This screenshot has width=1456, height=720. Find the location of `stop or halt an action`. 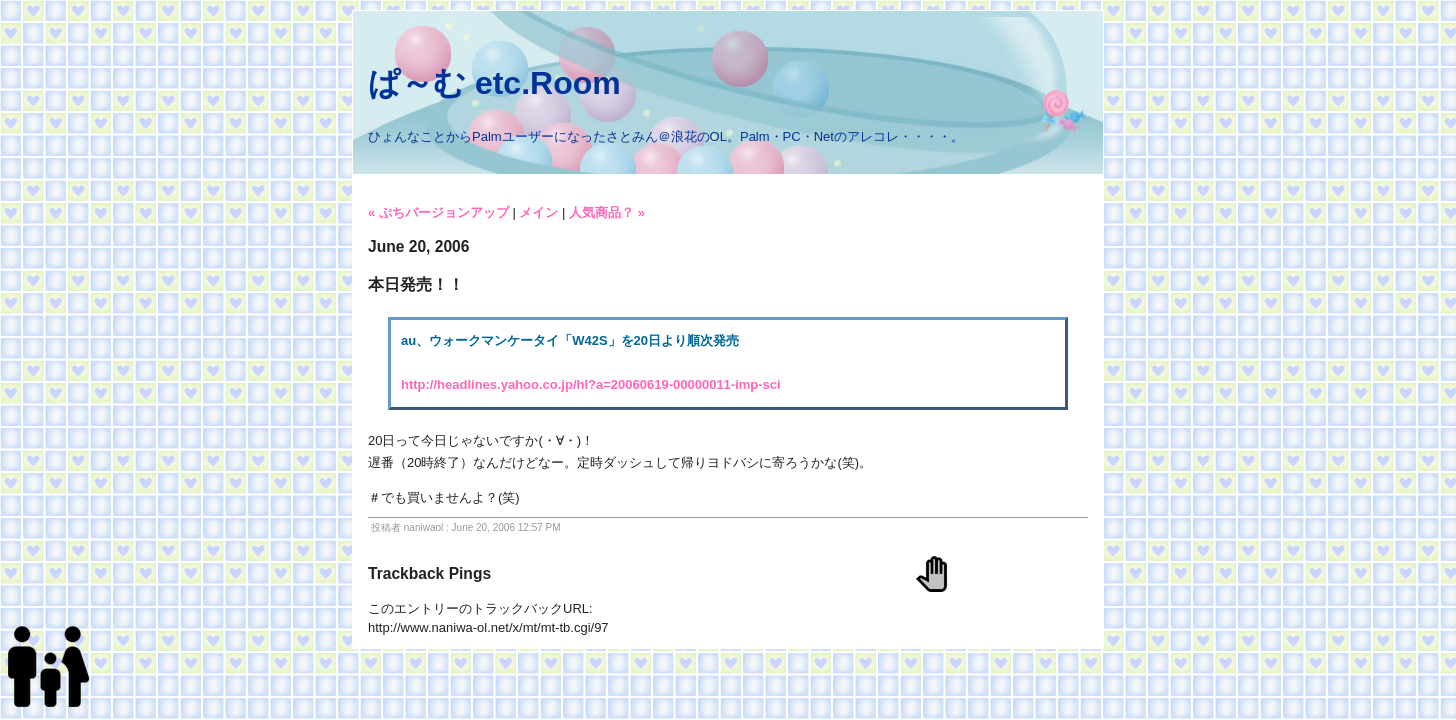

stop or halt an action is located at coordinates (932, 574).